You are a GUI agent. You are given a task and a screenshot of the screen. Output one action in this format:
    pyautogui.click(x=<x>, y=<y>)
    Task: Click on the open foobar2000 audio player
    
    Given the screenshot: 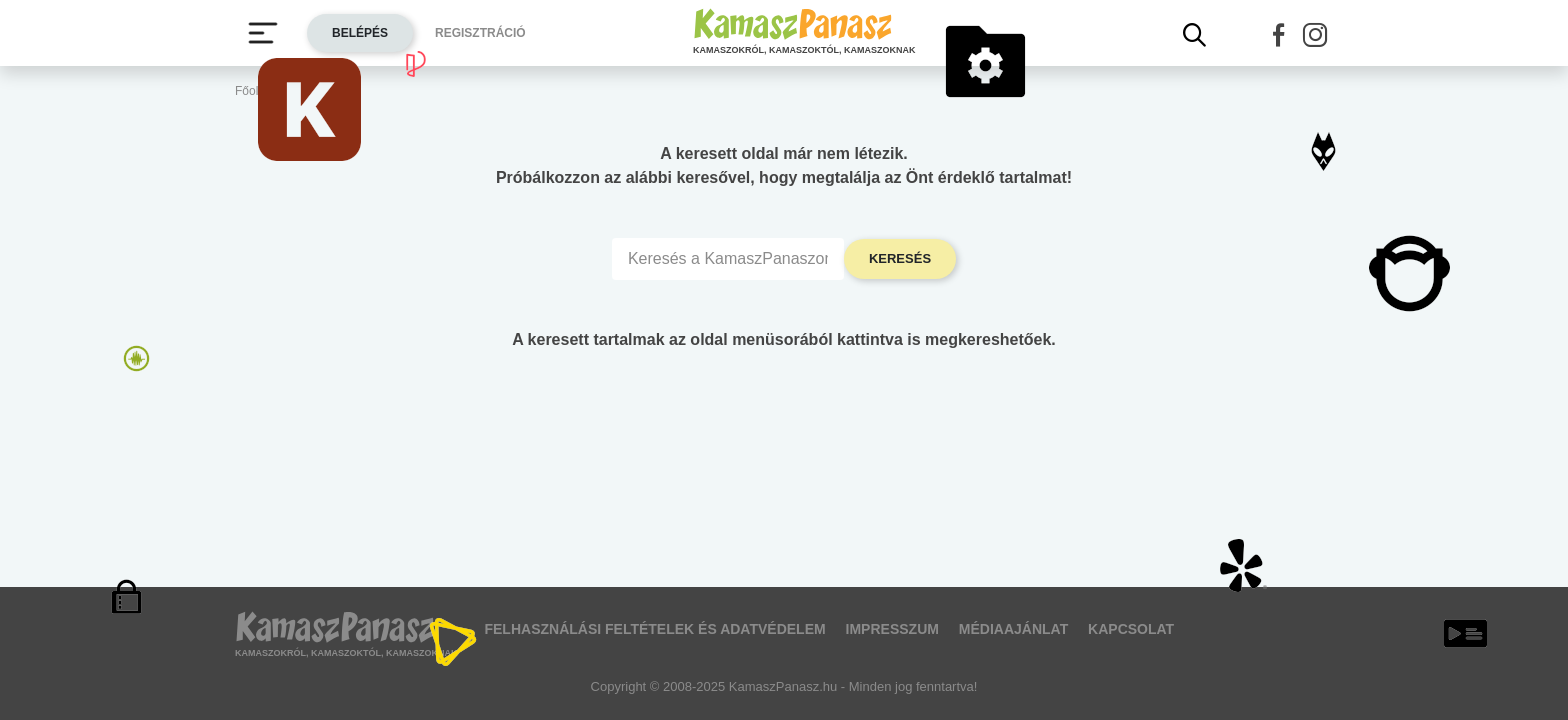 What is the action you would take?
    pyautogui.click(x=1323, y=151)
    